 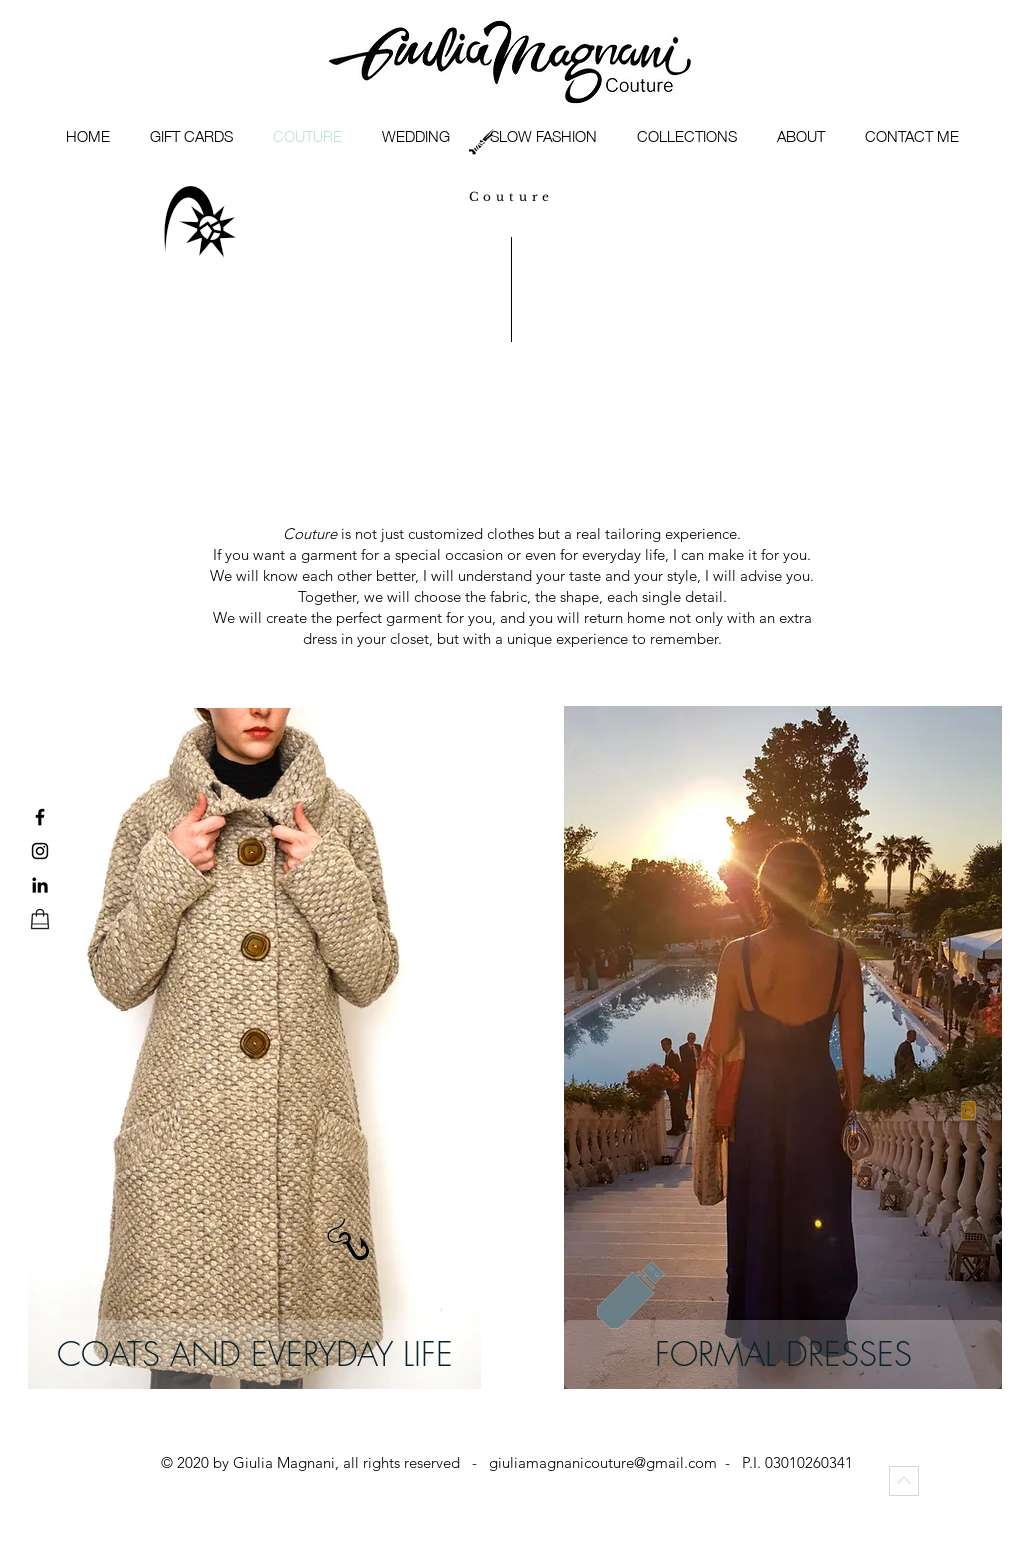 I want to click on queen of spades playing card, so click(x=968, y=1110).